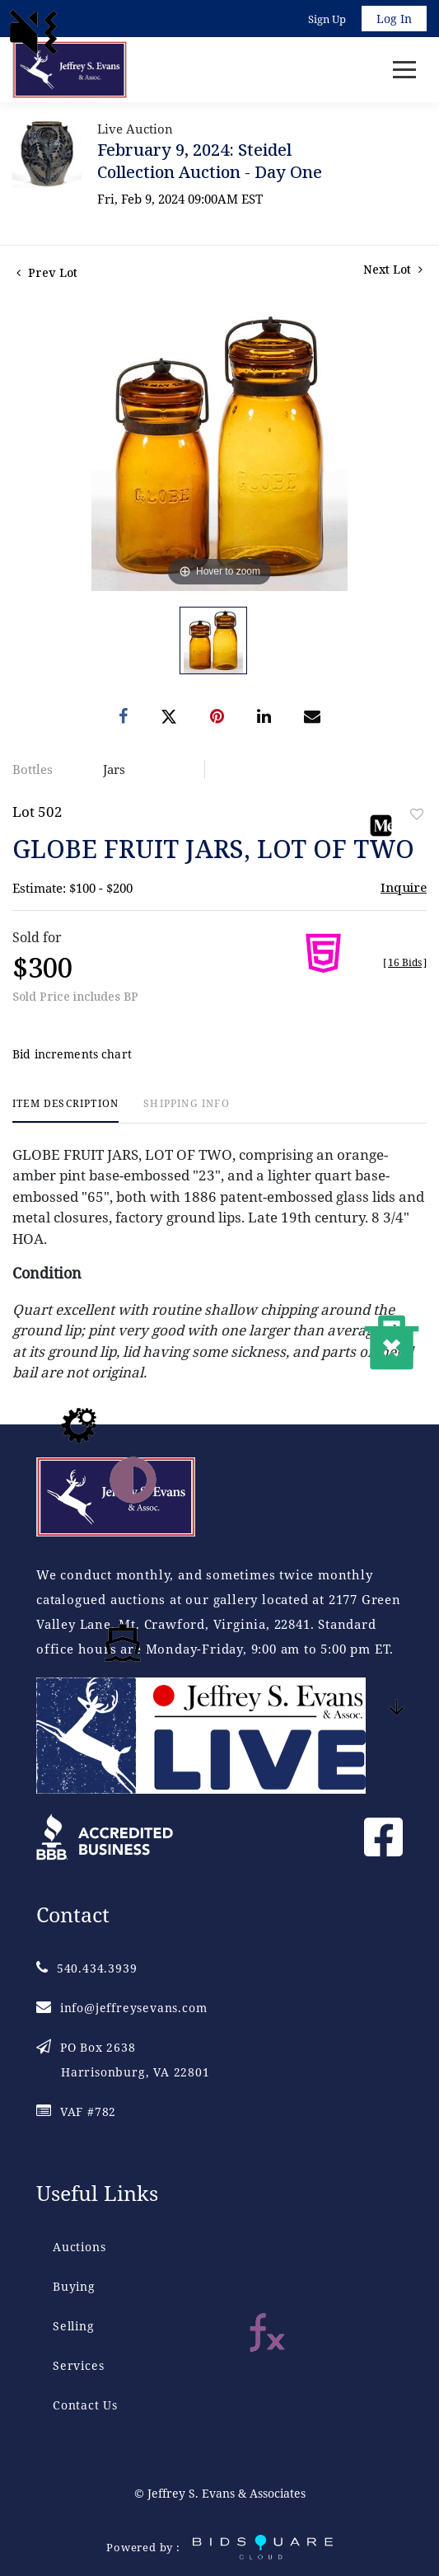 This screenshot has height=2576, width=439. Describe the element at coordinates (35, 32) in the screenshot. I see `mute sound and enable vibrate mode` at that location.